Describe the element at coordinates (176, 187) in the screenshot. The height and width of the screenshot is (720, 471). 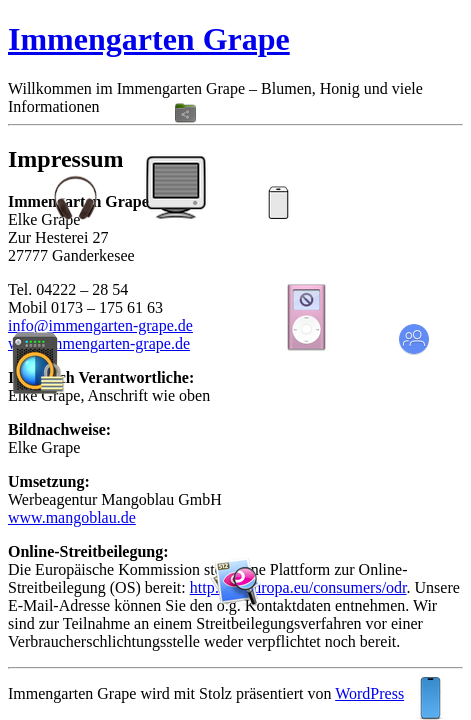
I see `access connected PC or windows computer` at that location.